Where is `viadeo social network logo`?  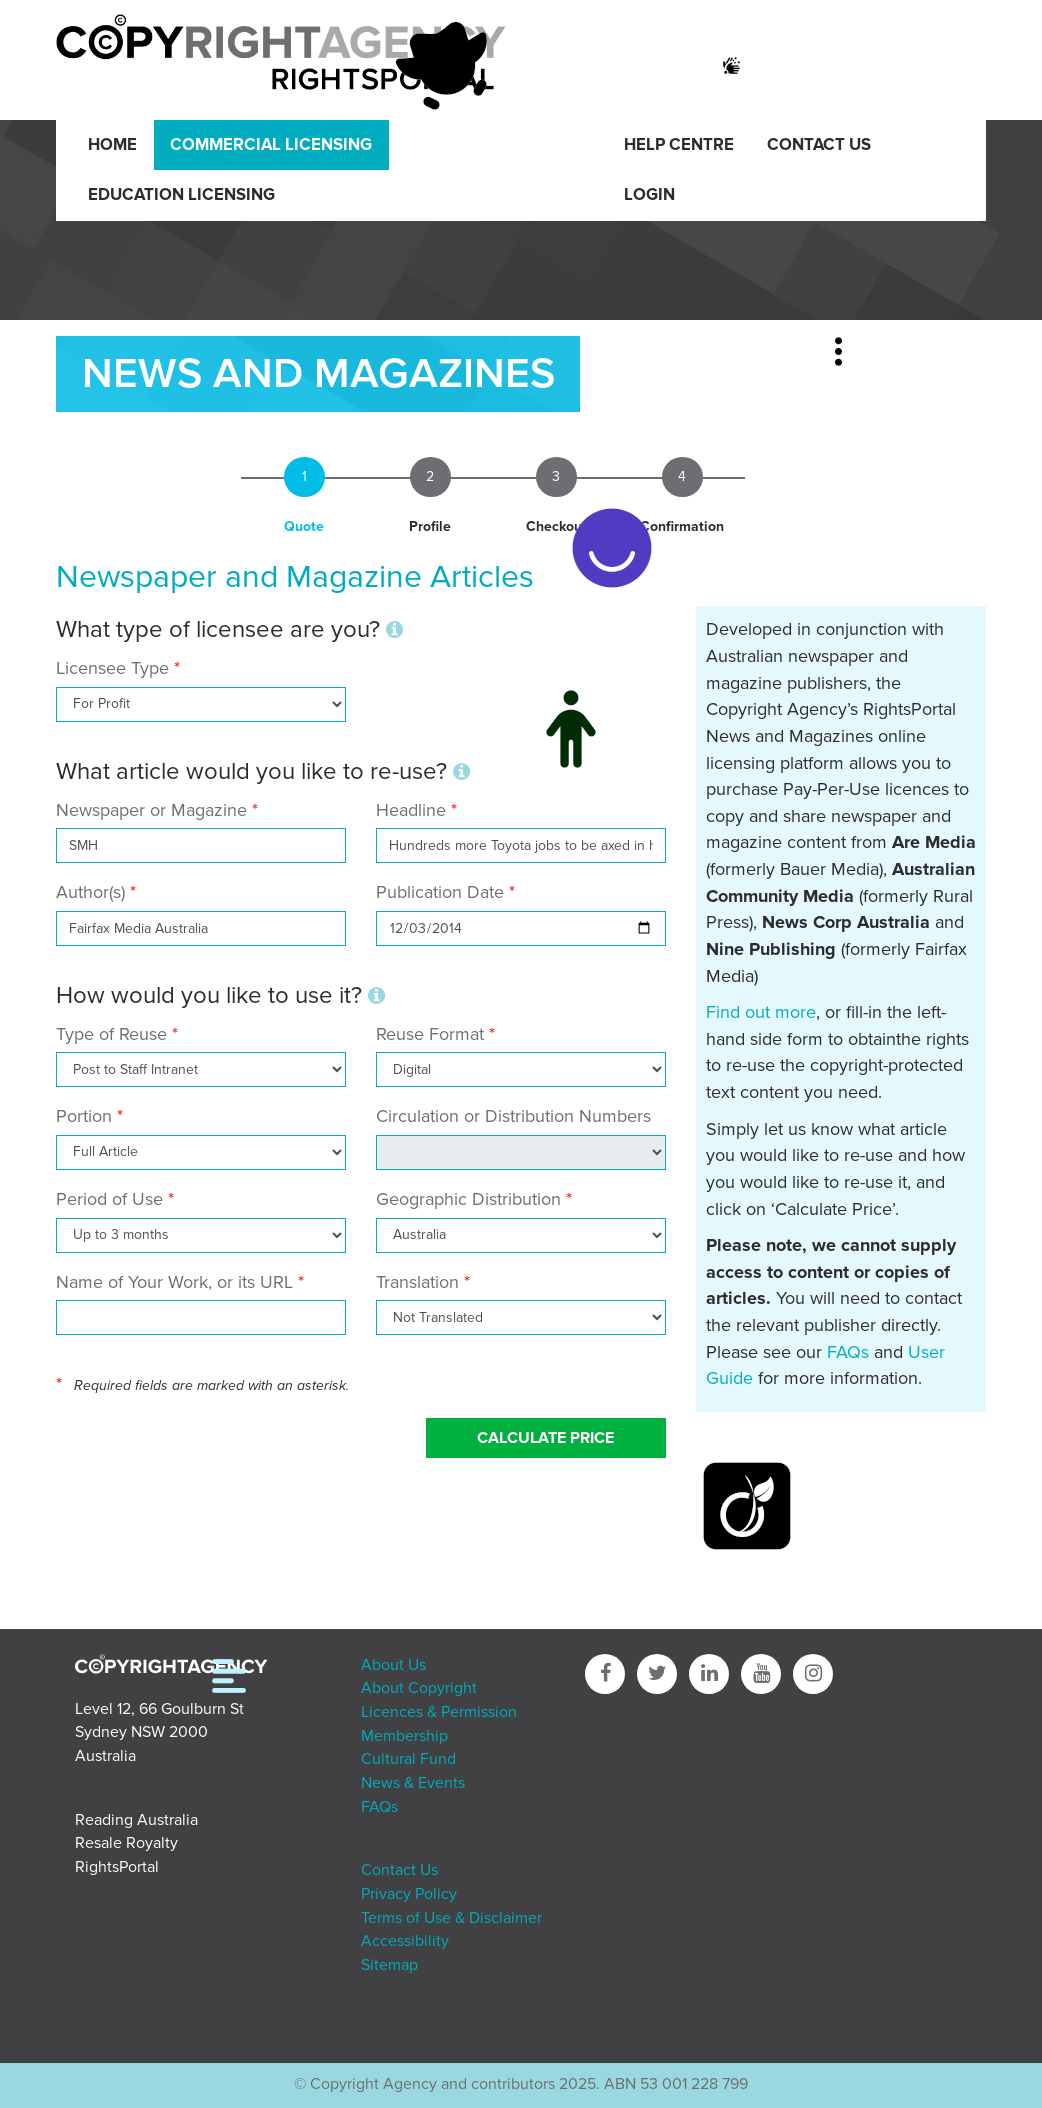
viadeo social network logo is located at coordinates (747, 1506).